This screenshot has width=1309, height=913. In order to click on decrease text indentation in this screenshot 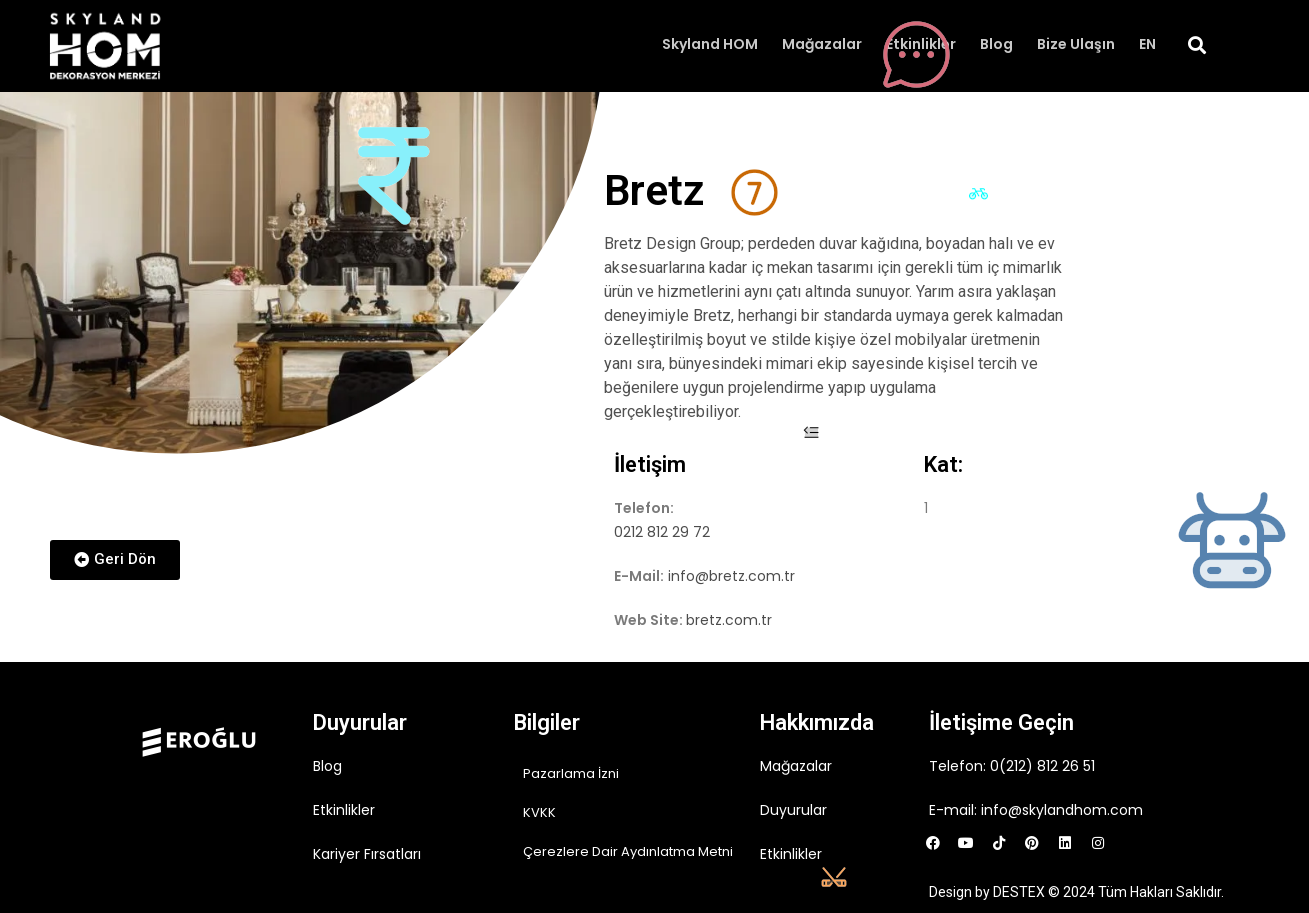, I will do `click(811, 432)`.